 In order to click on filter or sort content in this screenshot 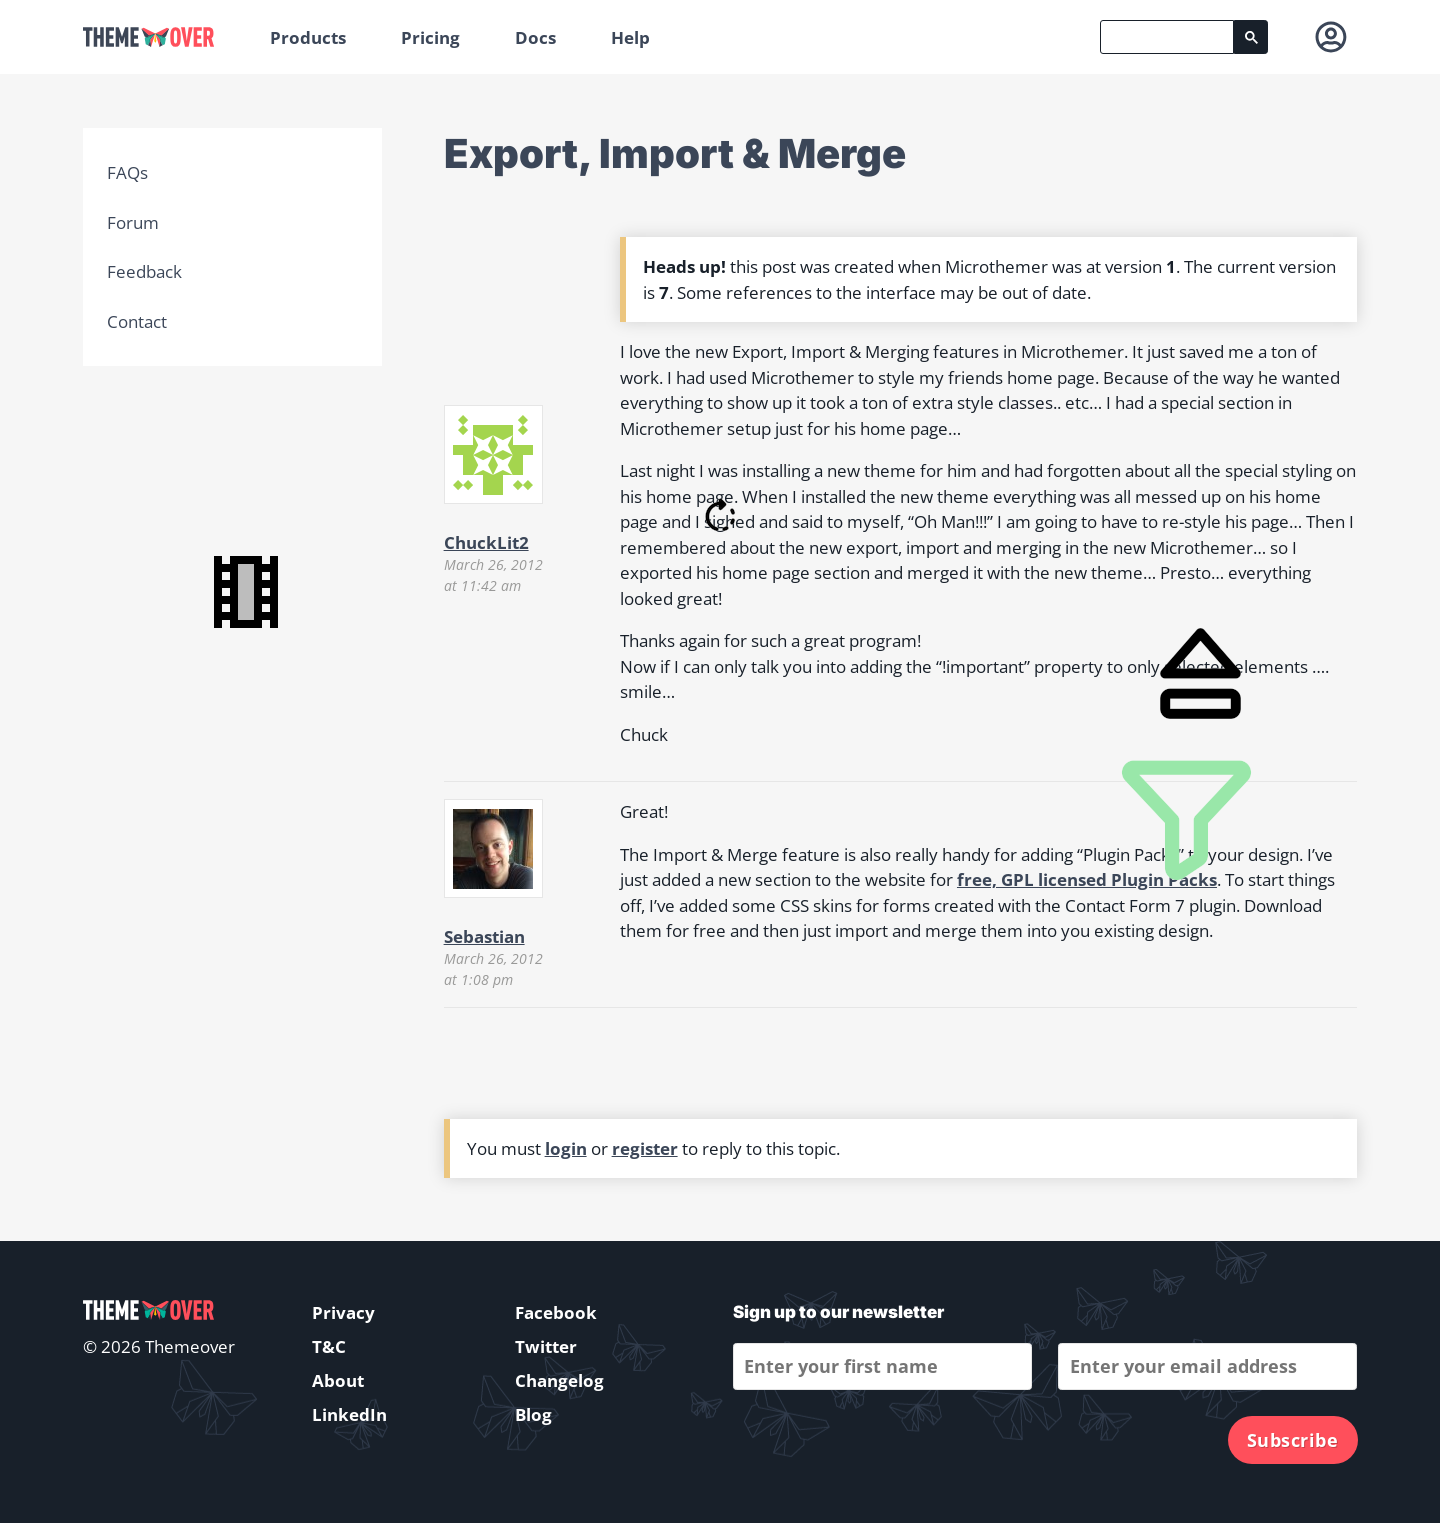, I will do `click(1186, 815)`.